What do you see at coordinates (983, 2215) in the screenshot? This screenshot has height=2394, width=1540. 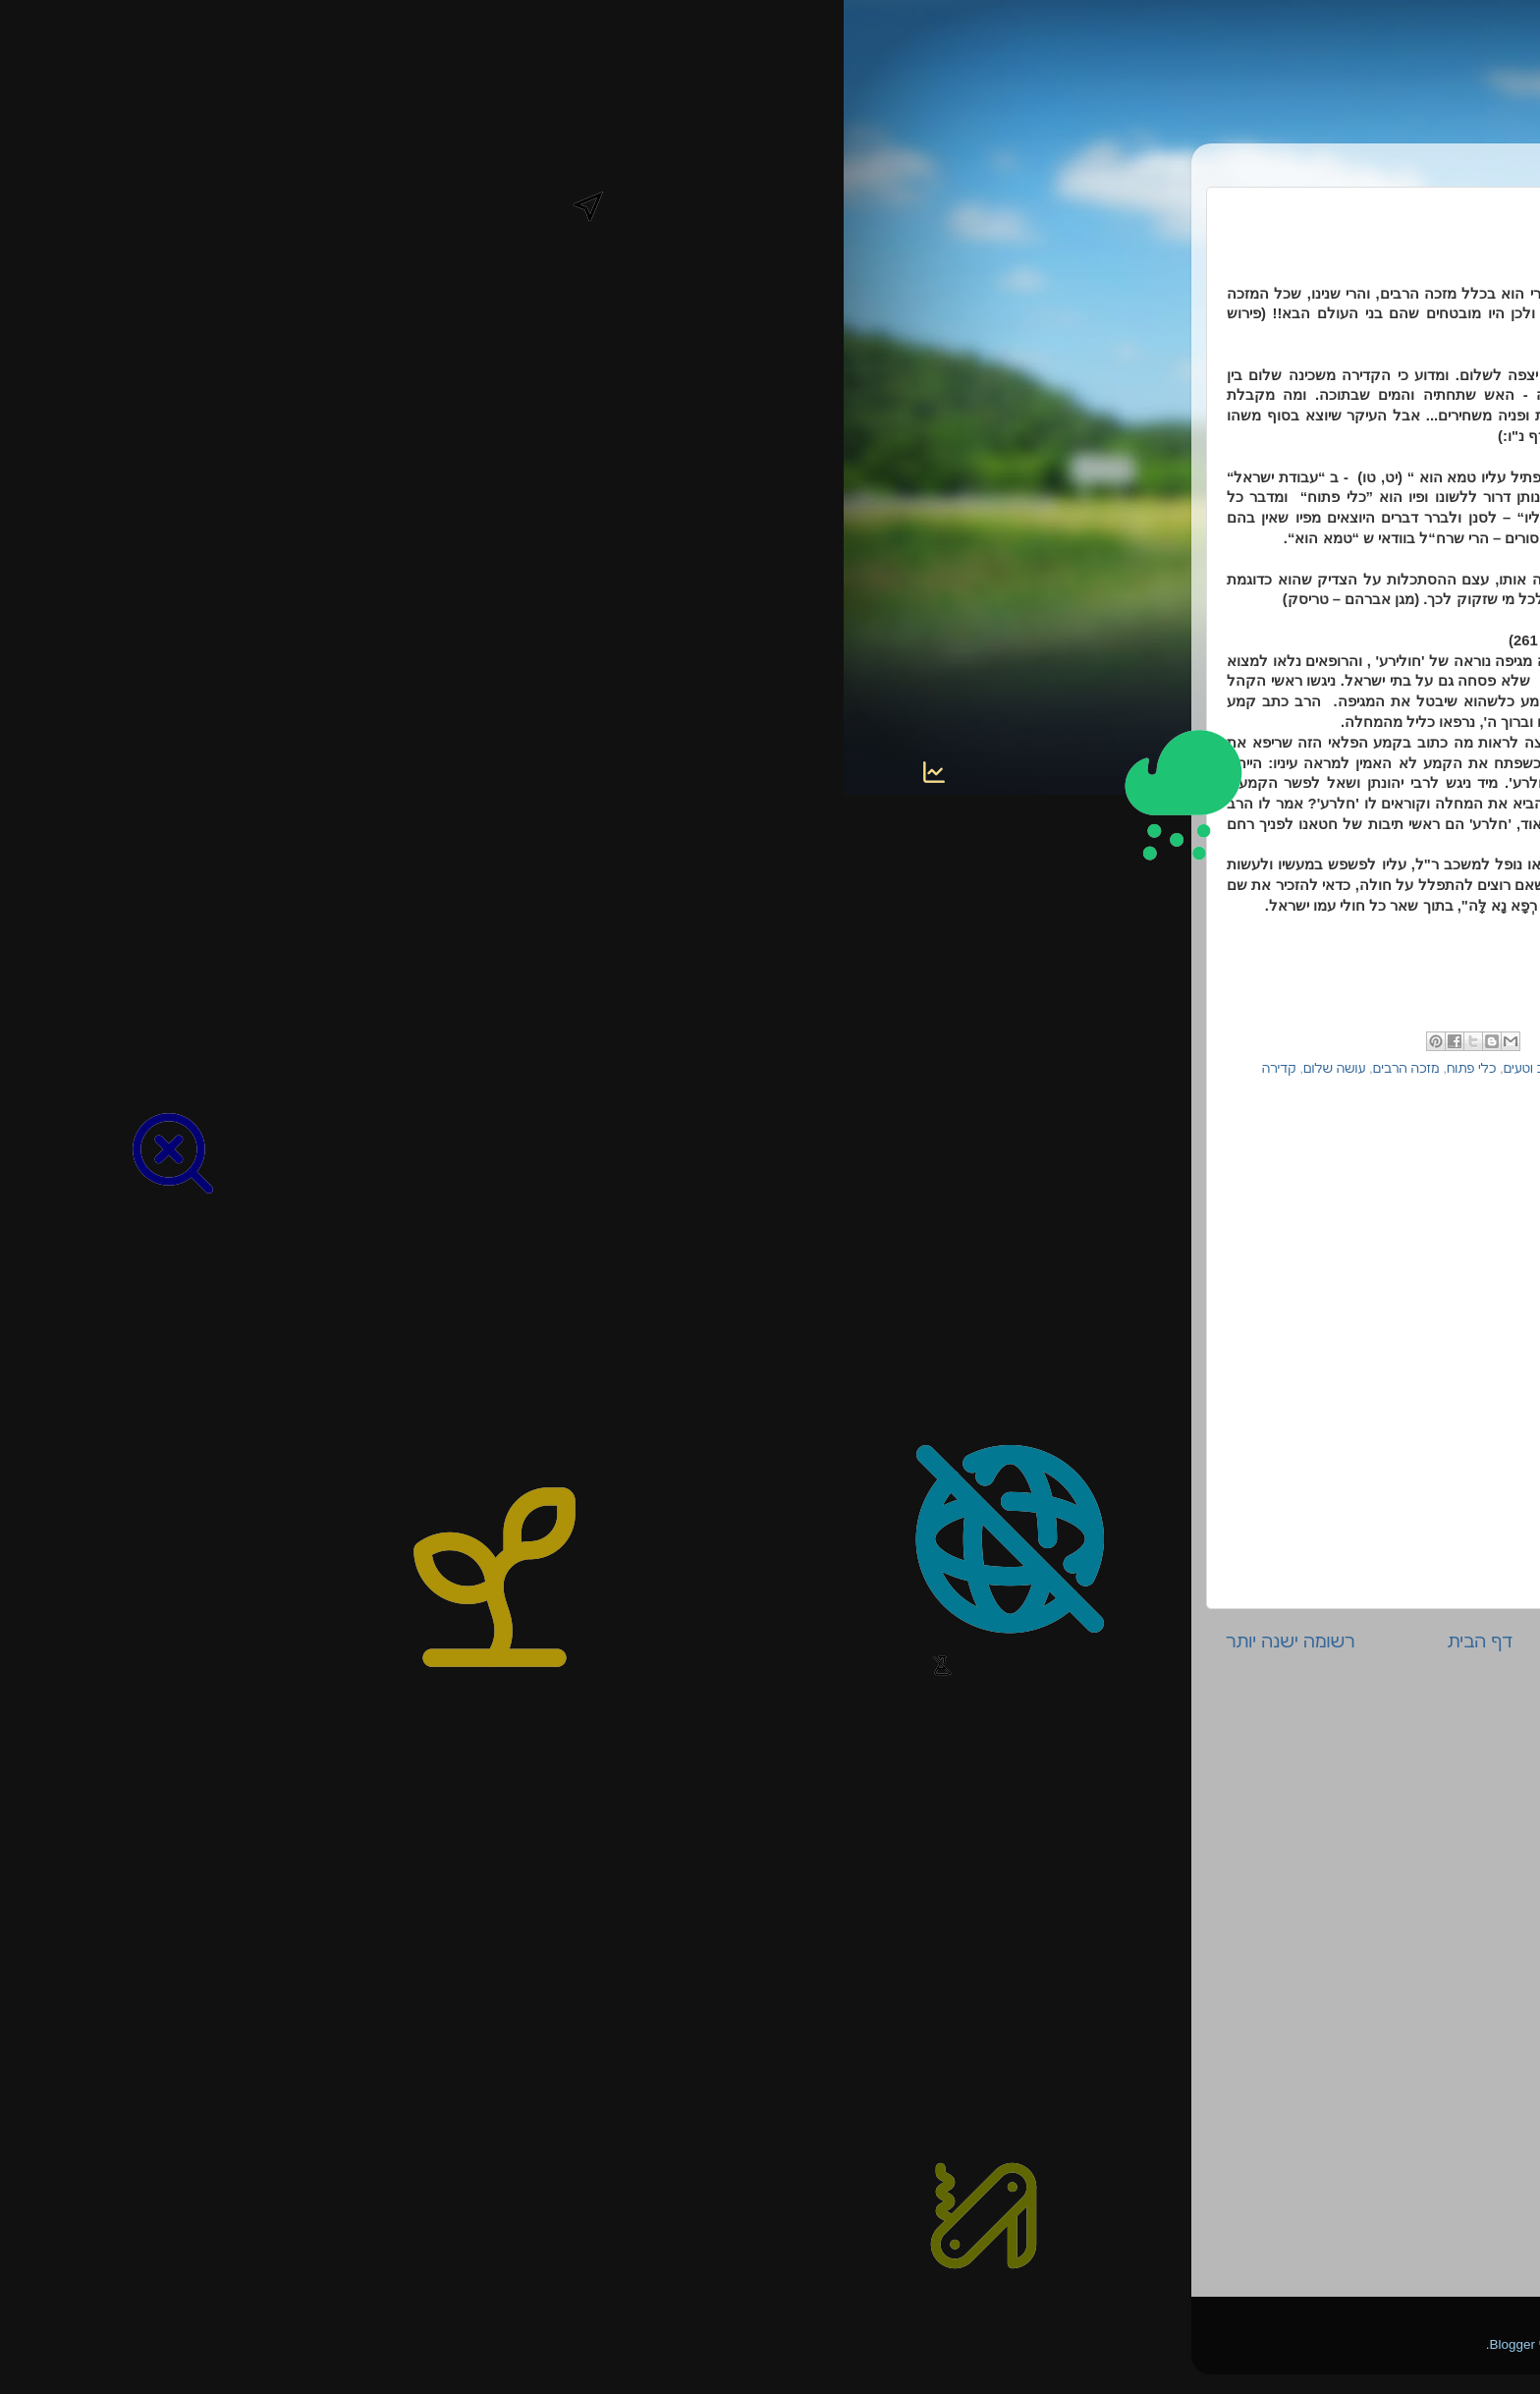 I see `access multi-tool or utility functions` at bounding box center [983, 2215].